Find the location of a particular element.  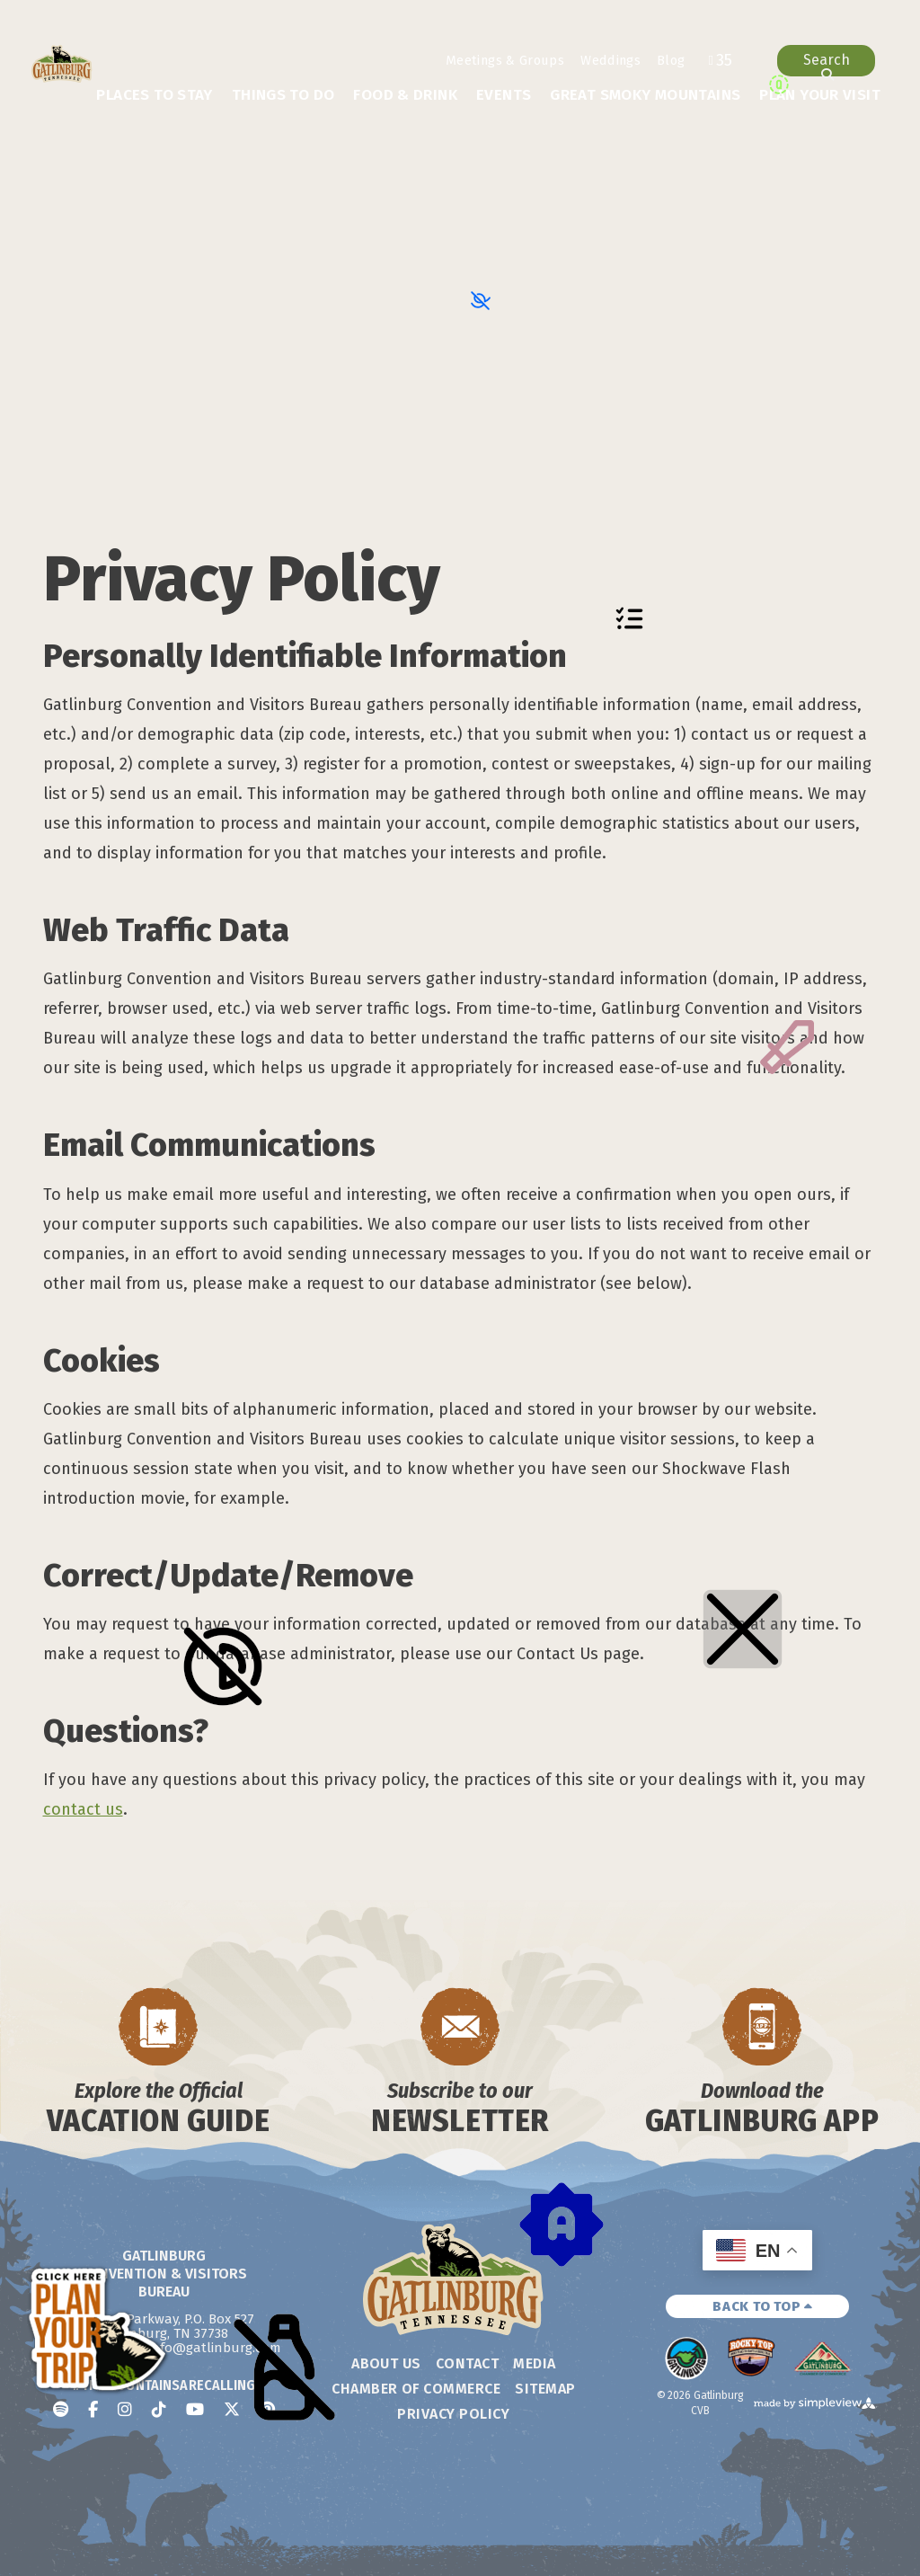

indicates a pending or in-progress queue item is located at coordinates (779, 84).